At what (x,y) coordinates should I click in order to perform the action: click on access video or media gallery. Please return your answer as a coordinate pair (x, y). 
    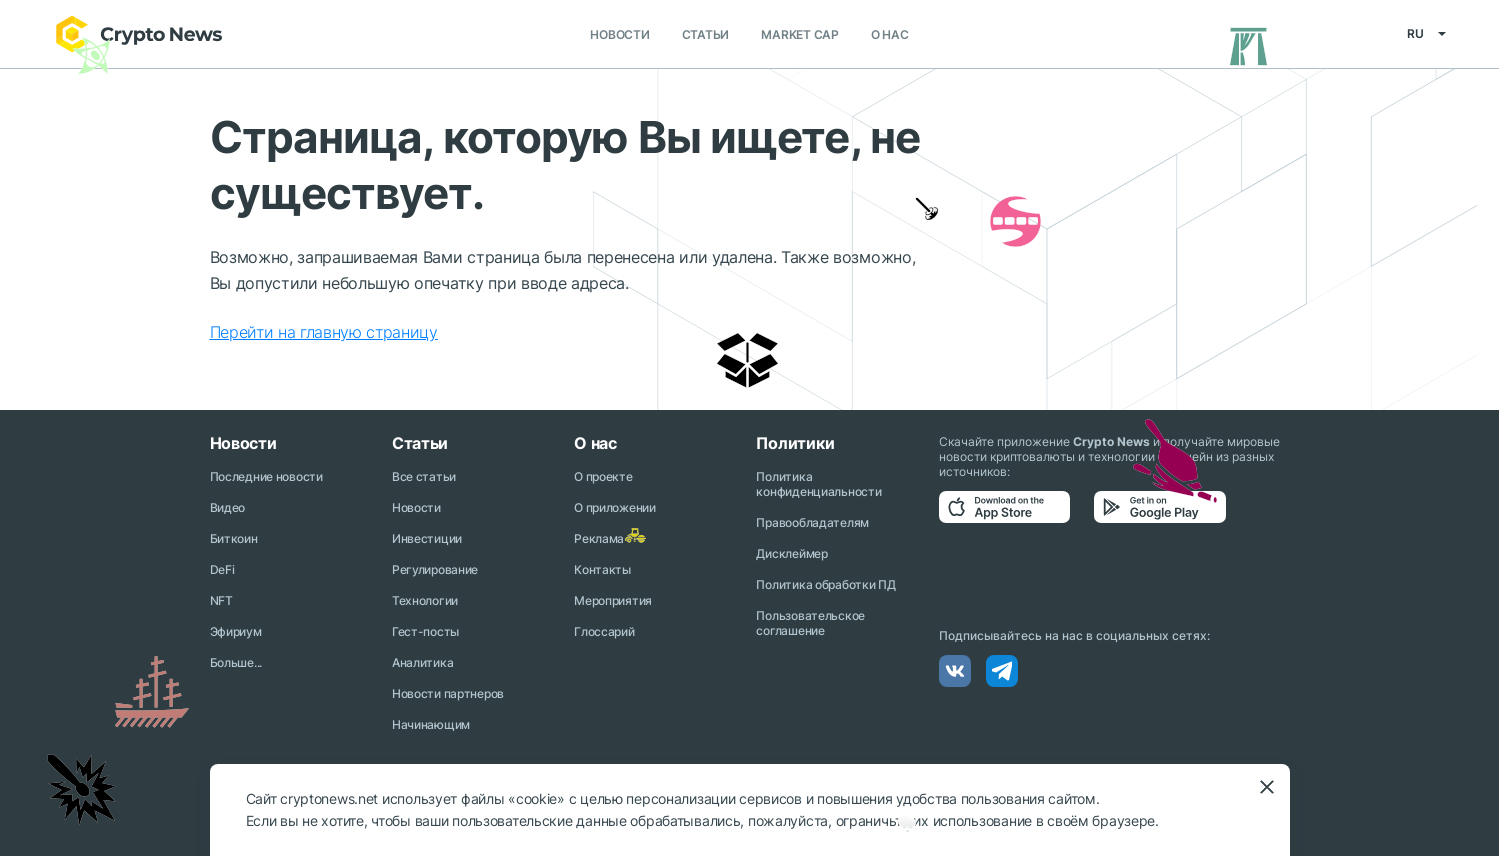
    Looking at the image, I should click on (1015, 221).